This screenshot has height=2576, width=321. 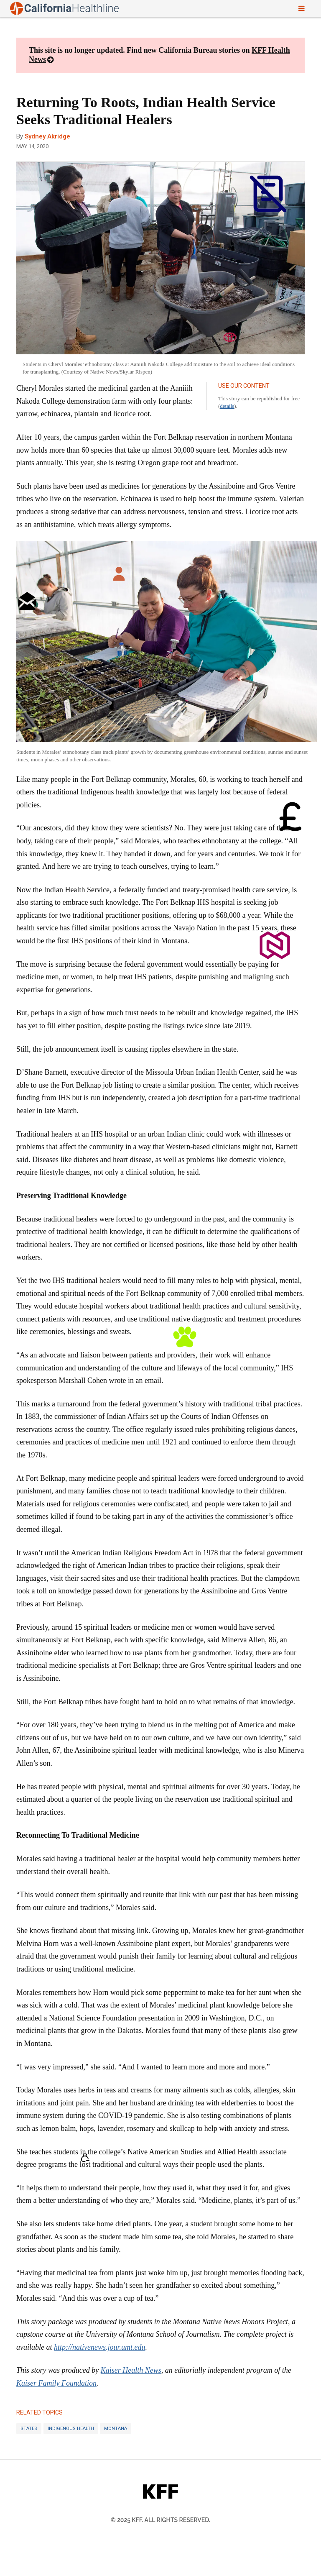 I want to click on nexo cryptocurrency platform logo, so click(x=275, y=945).